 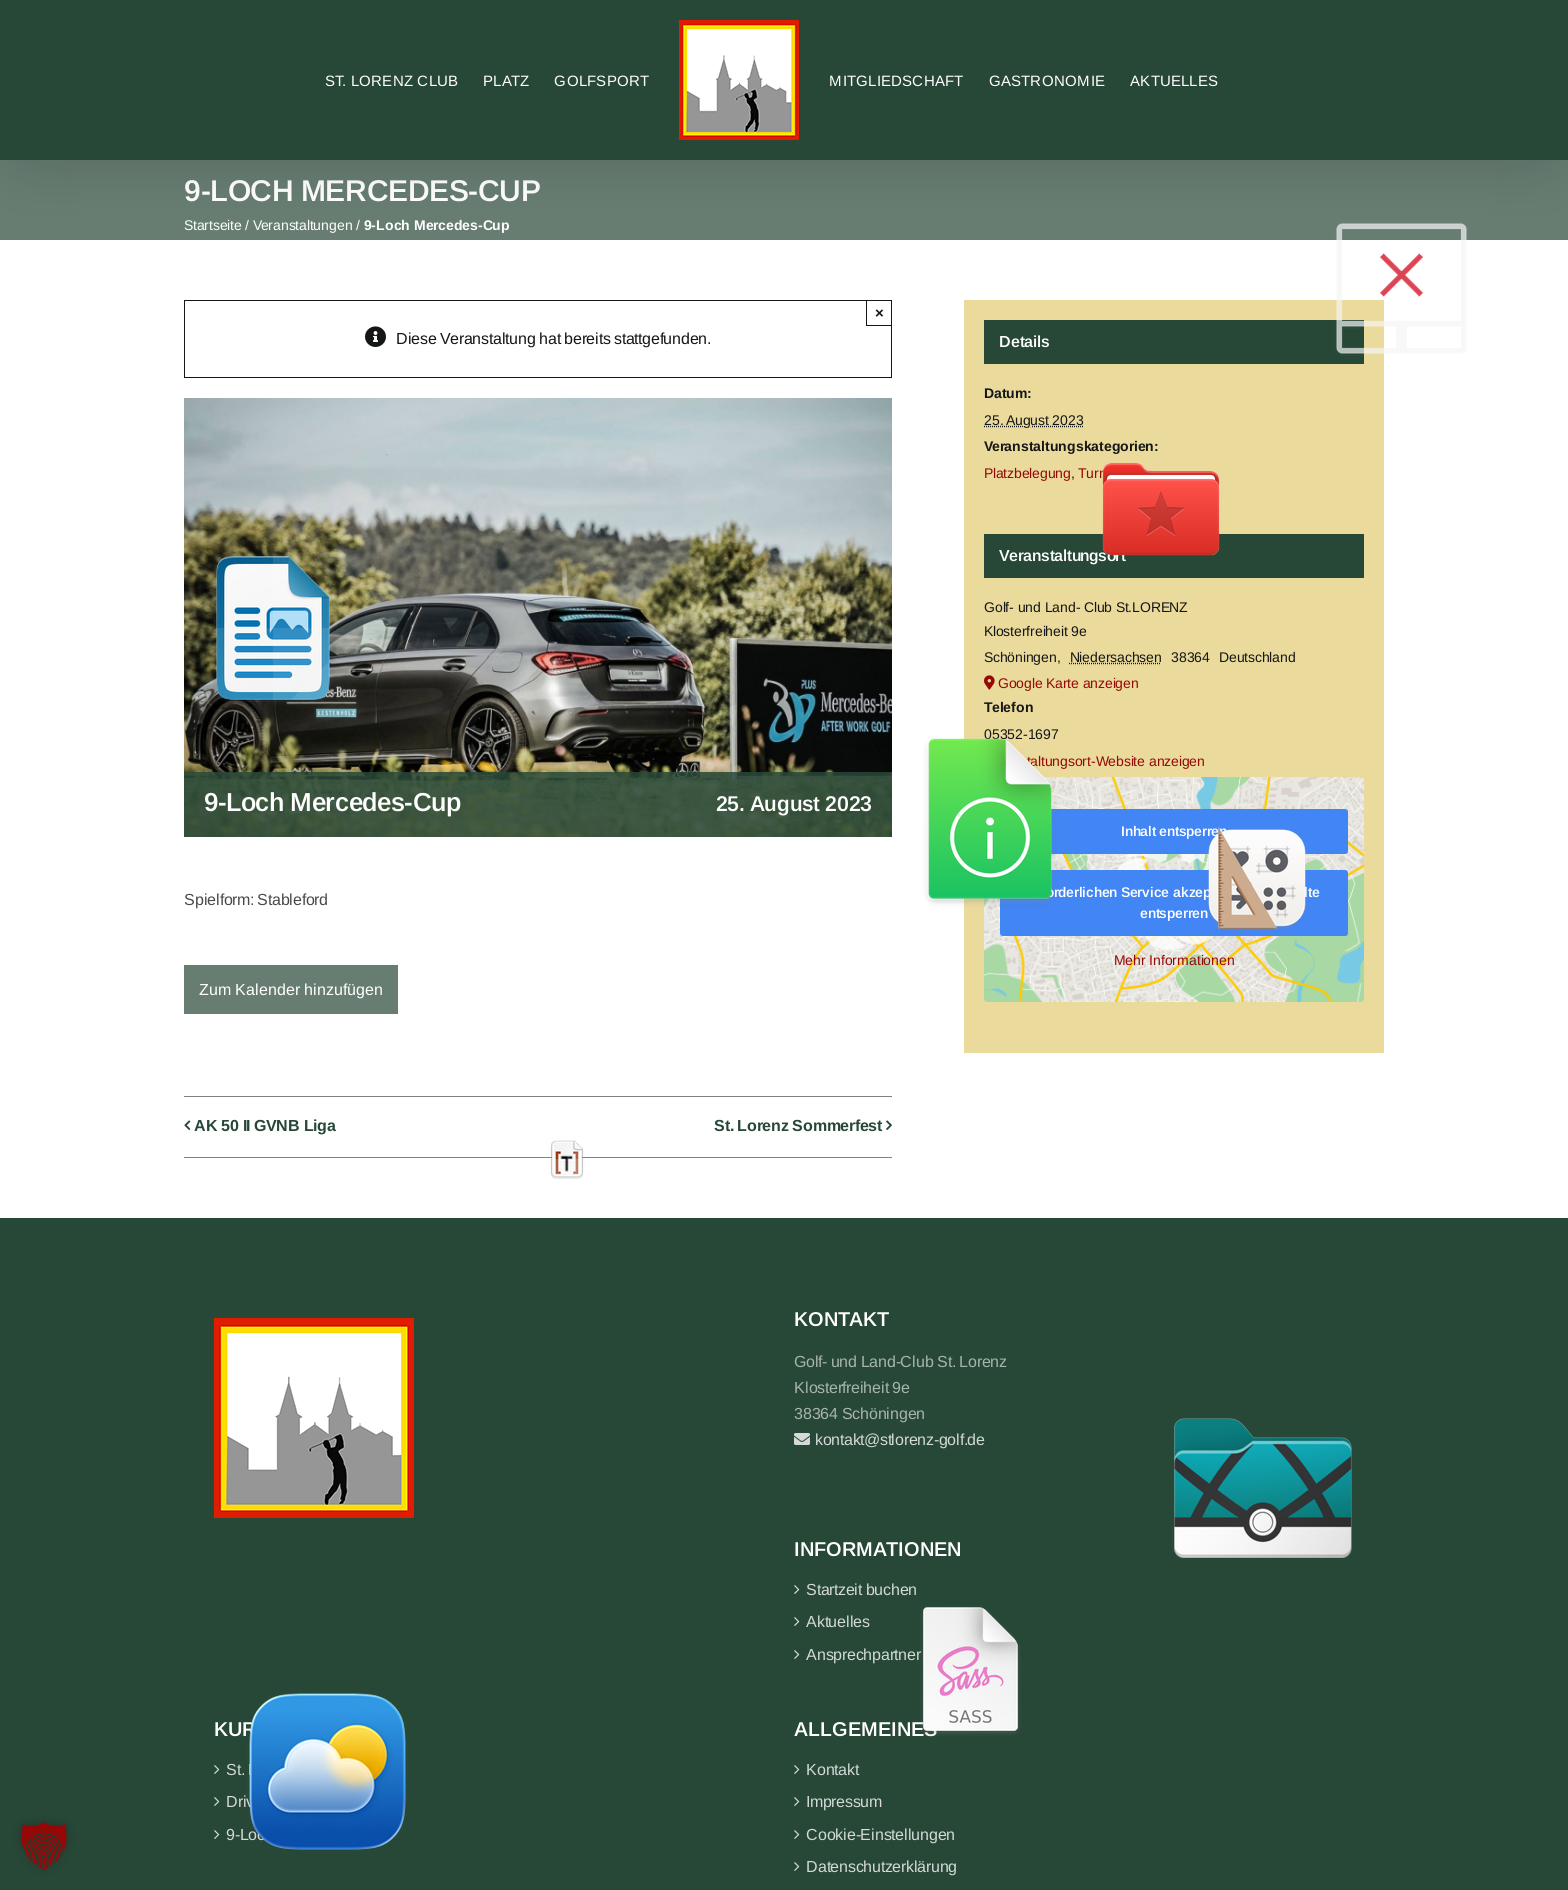 What do you see at coordinates (327, 1771) in the screenshot?
I see `open the weather app` at bounding box center [327, 1771].